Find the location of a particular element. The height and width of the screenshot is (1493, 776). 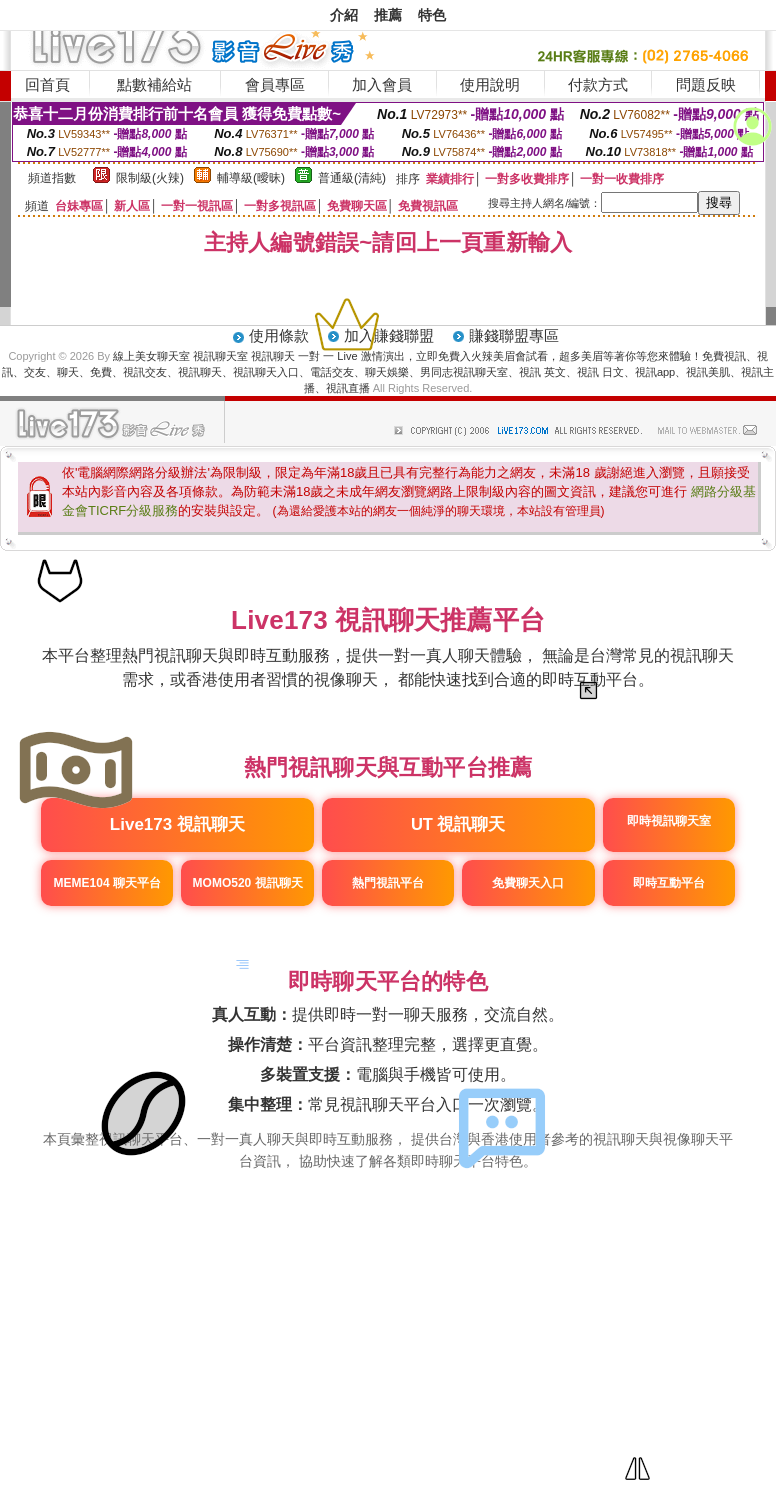

flip image horizontally is located at coordinates (637, 1469).